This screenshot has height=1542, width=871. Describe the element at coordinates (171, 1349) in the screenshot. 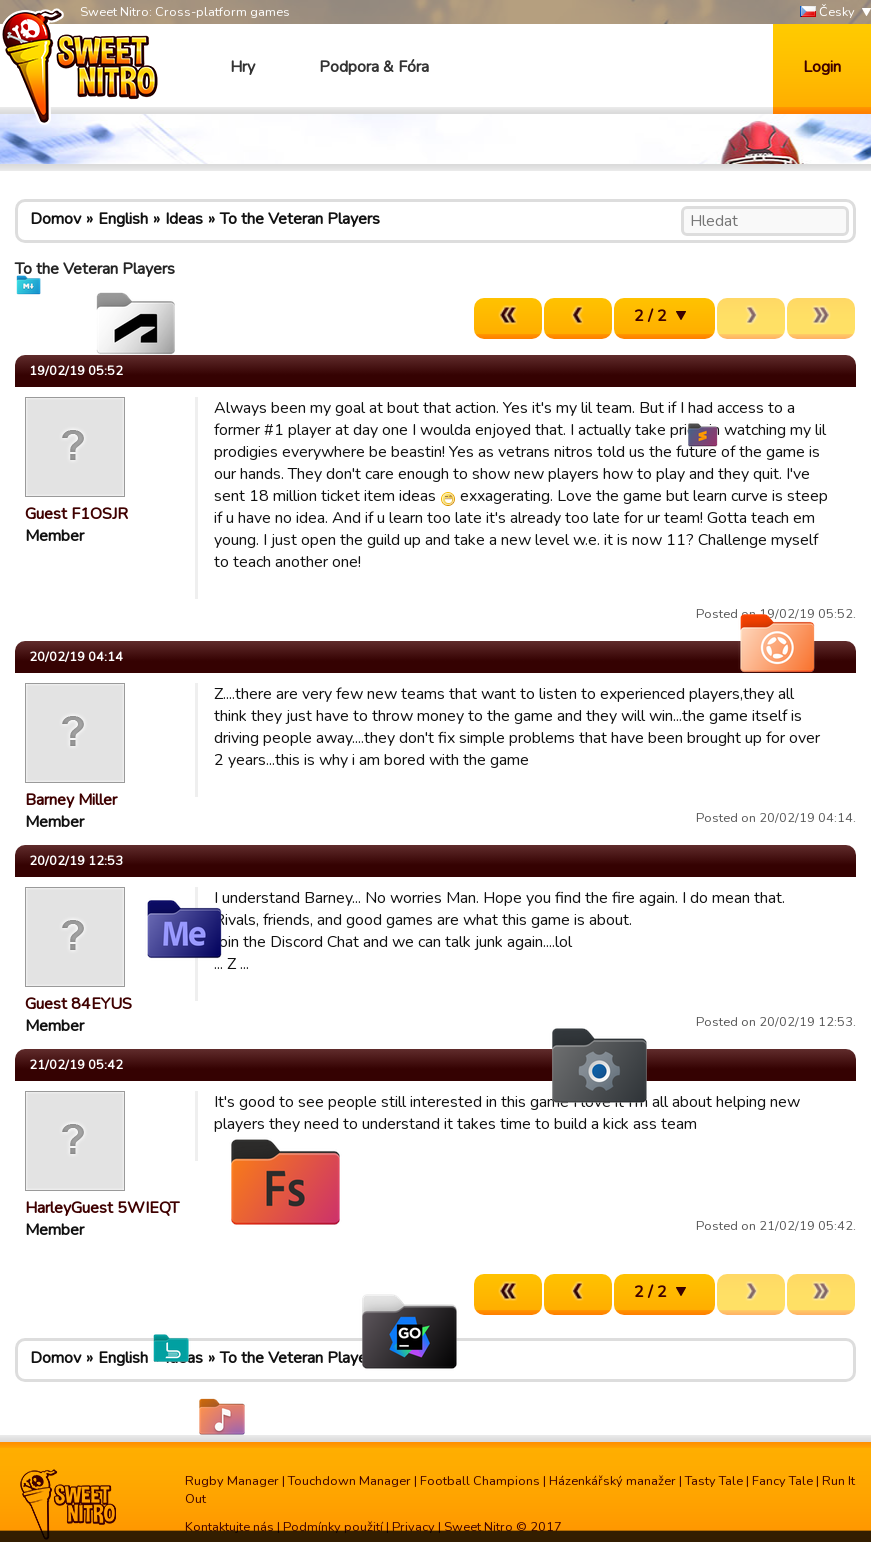

I see `open taaghche app files folder` at that location.